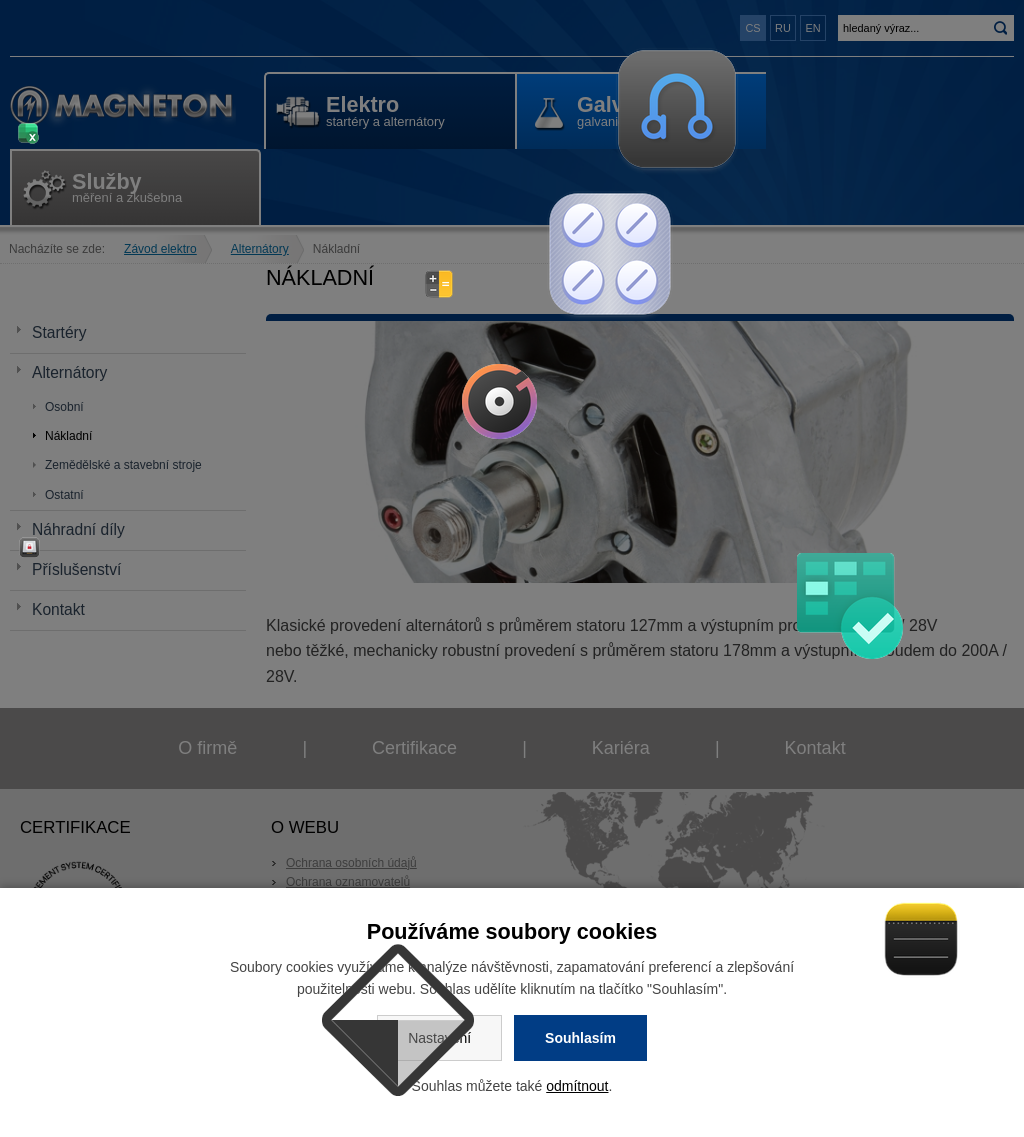 The width and height of the screenshot is (1024, 1137). Describe the element at coordinates (499, 401) in the screenshot. I see `open groove music app` at that location.